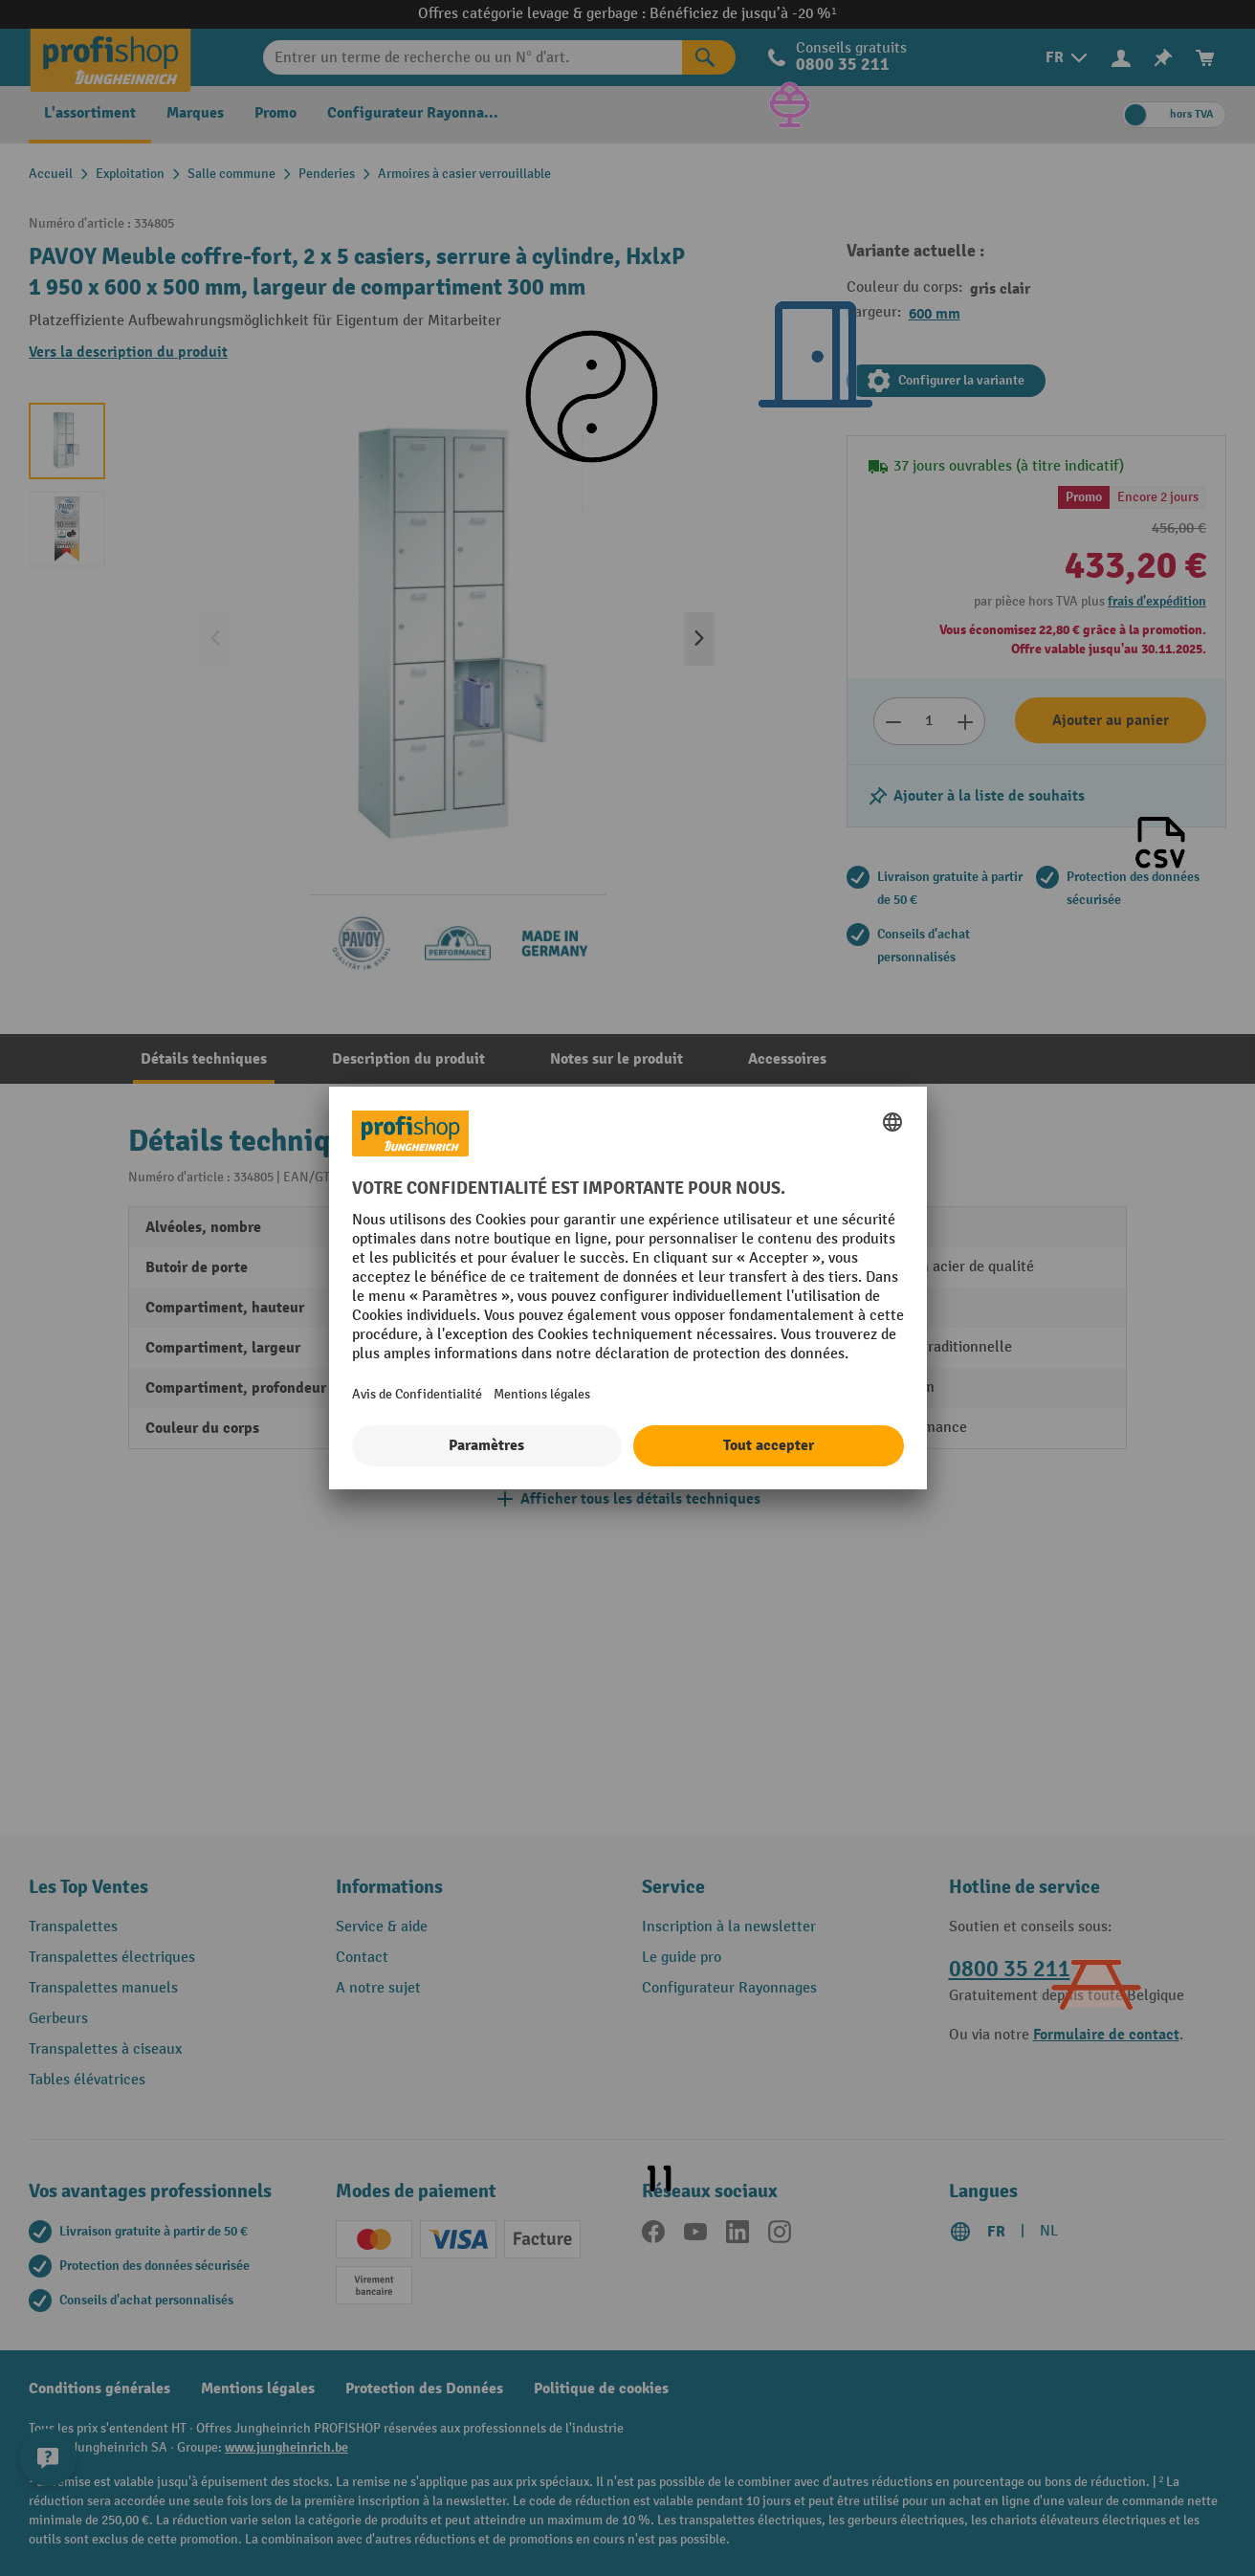 Image resolution: width=1255 pixels, height=2576 pixels. What do you see at coordinates (815, 354) in the screenshot?
I see `log out or exit the current session` at bounding box center [815, 354].